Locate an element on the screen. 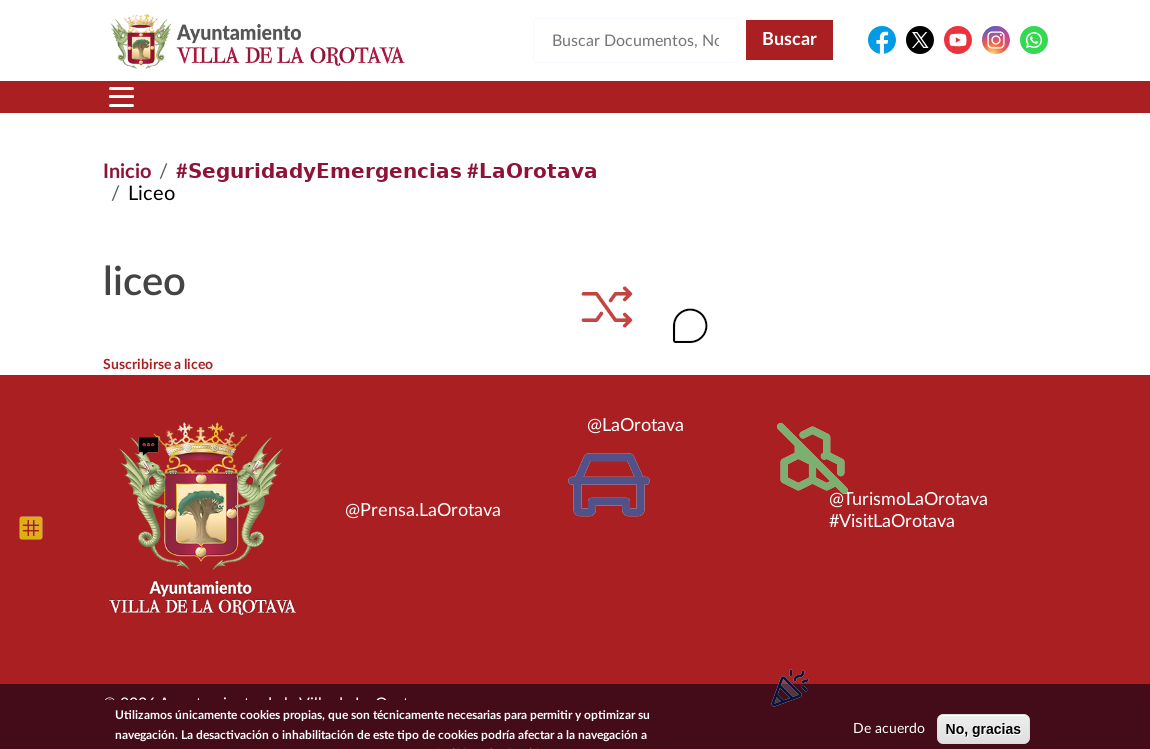  indicates a celebration or achievement is located at coordinates (788, 690).